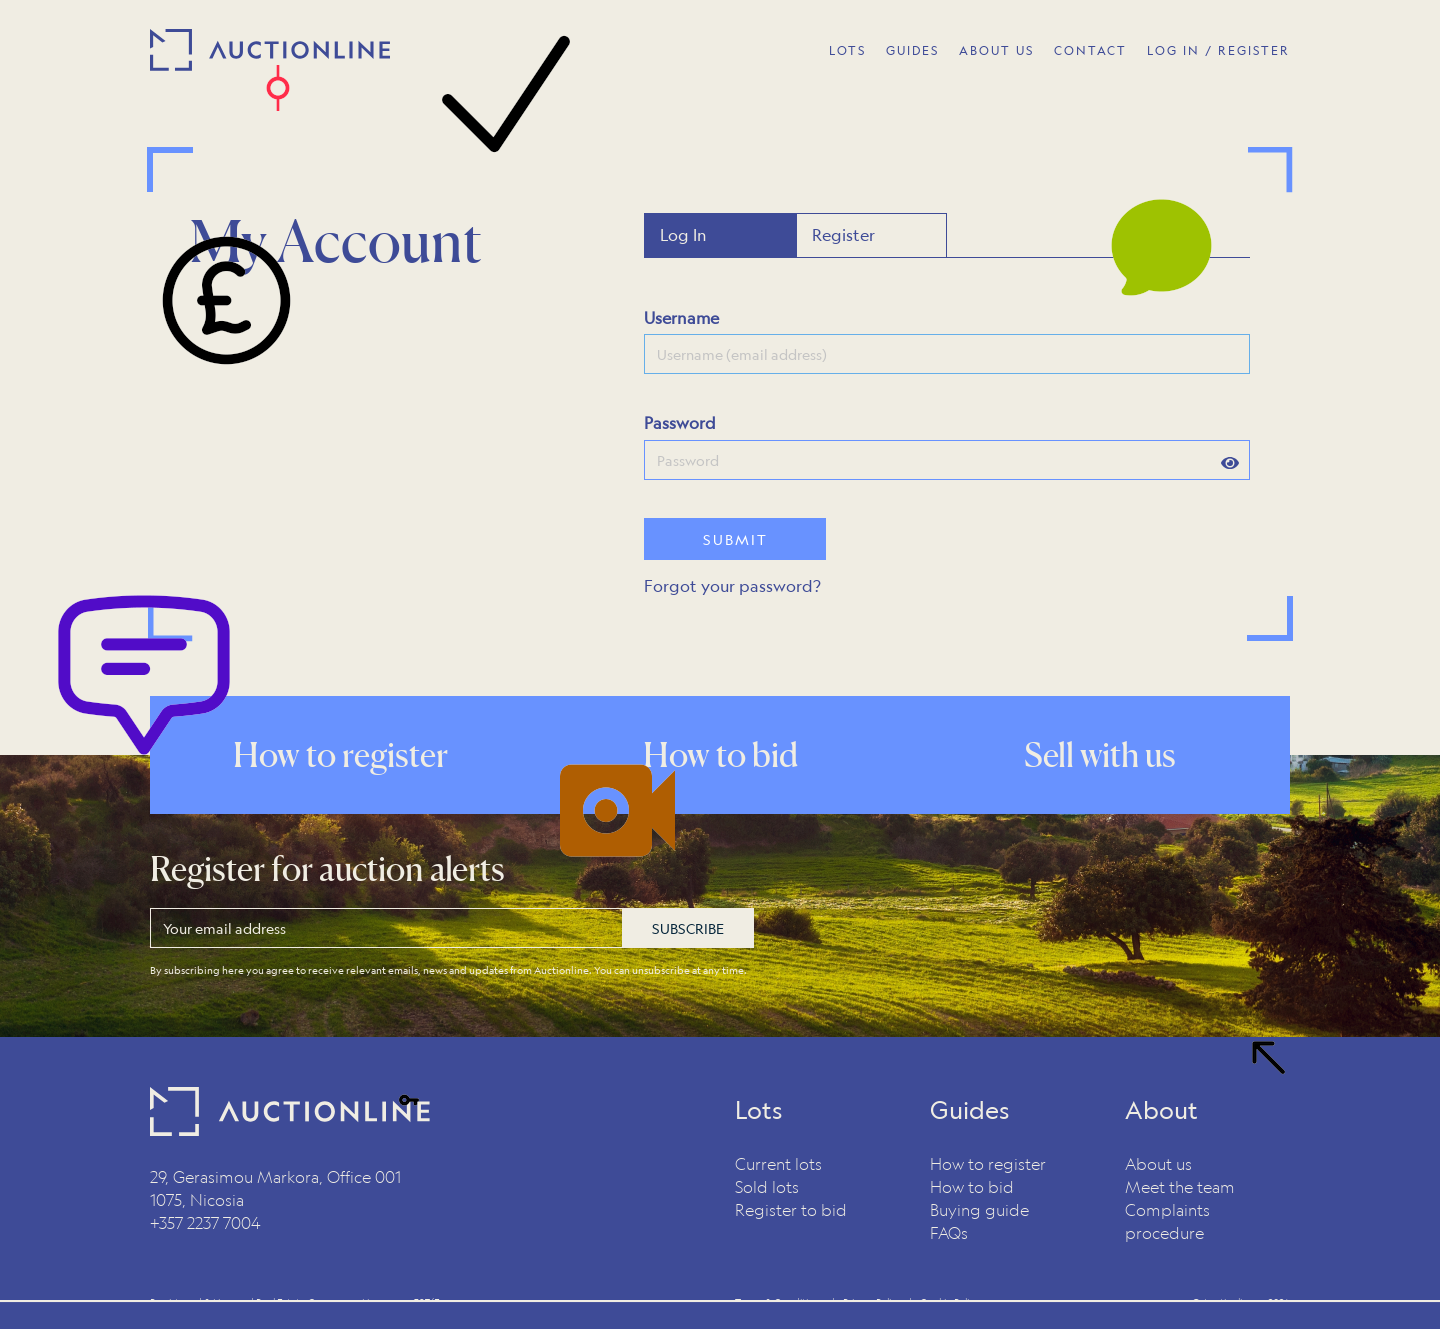 The height and width of the screenshot is (1329, 1440). I want to click on confirm or submit an action, so click(506, 94).